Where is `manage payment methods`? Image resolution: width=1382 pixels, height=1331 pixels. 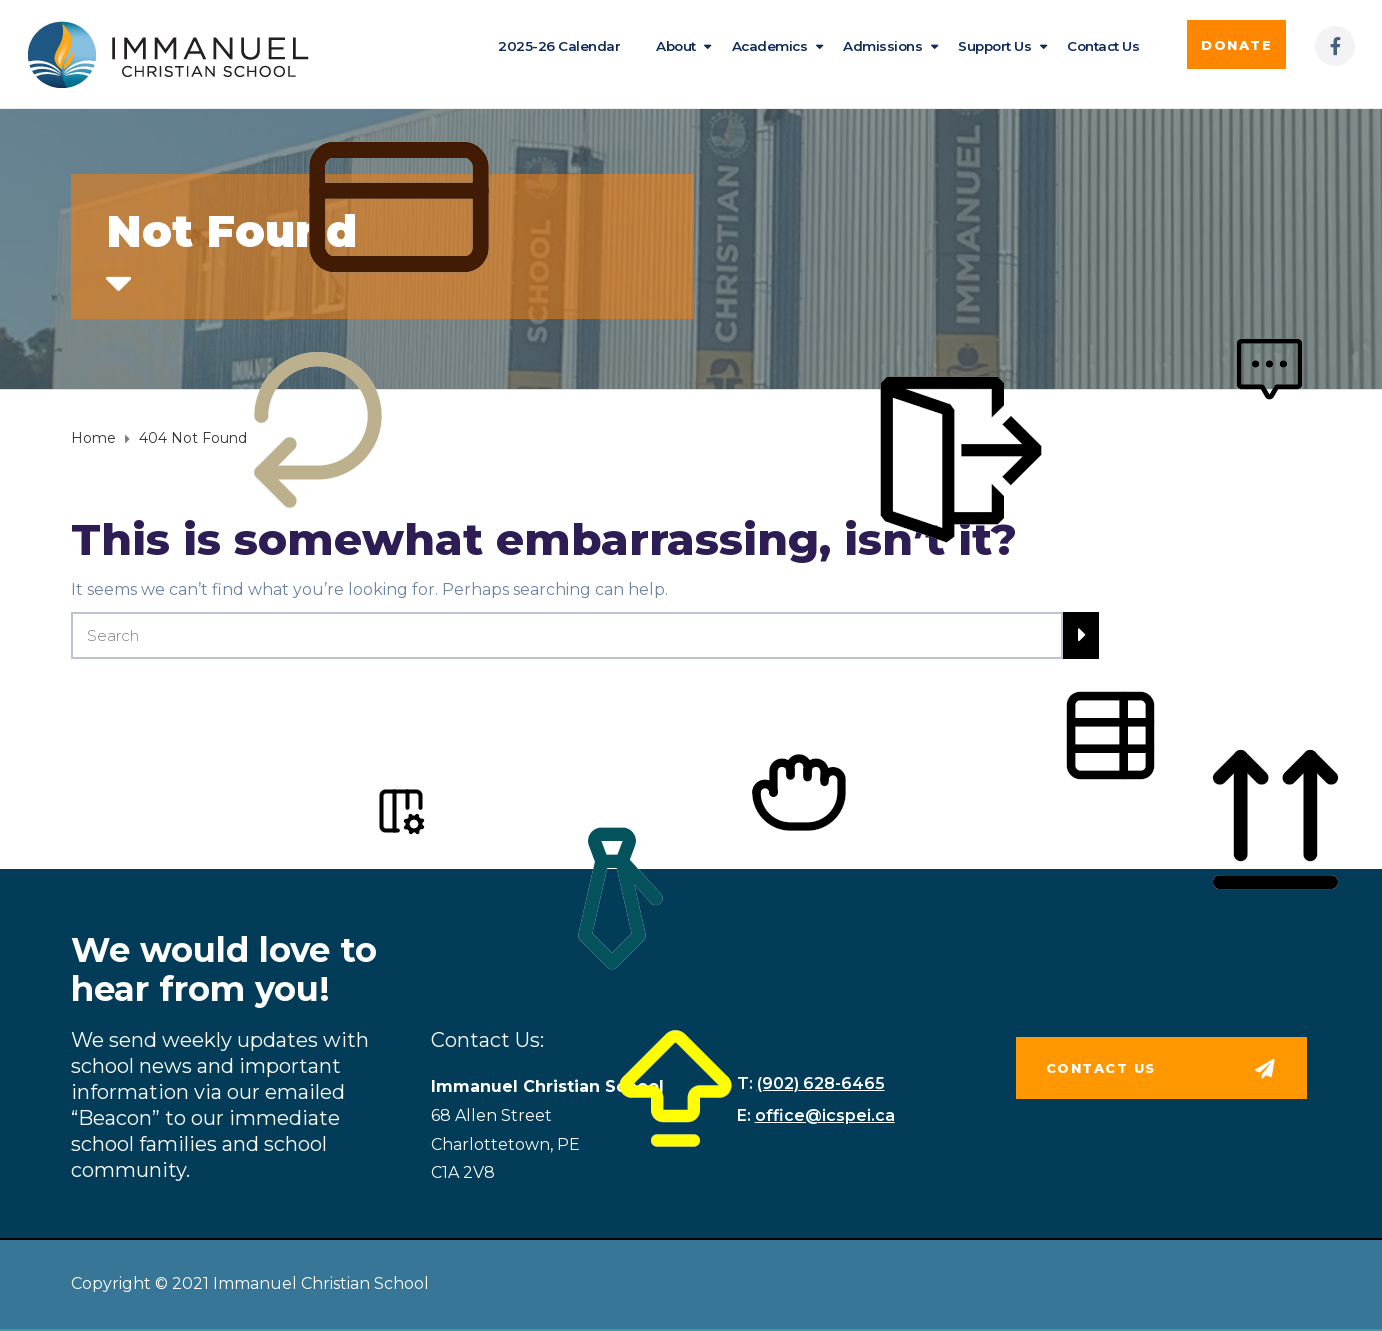
manage payment methods is located at coordinates (399, 207).